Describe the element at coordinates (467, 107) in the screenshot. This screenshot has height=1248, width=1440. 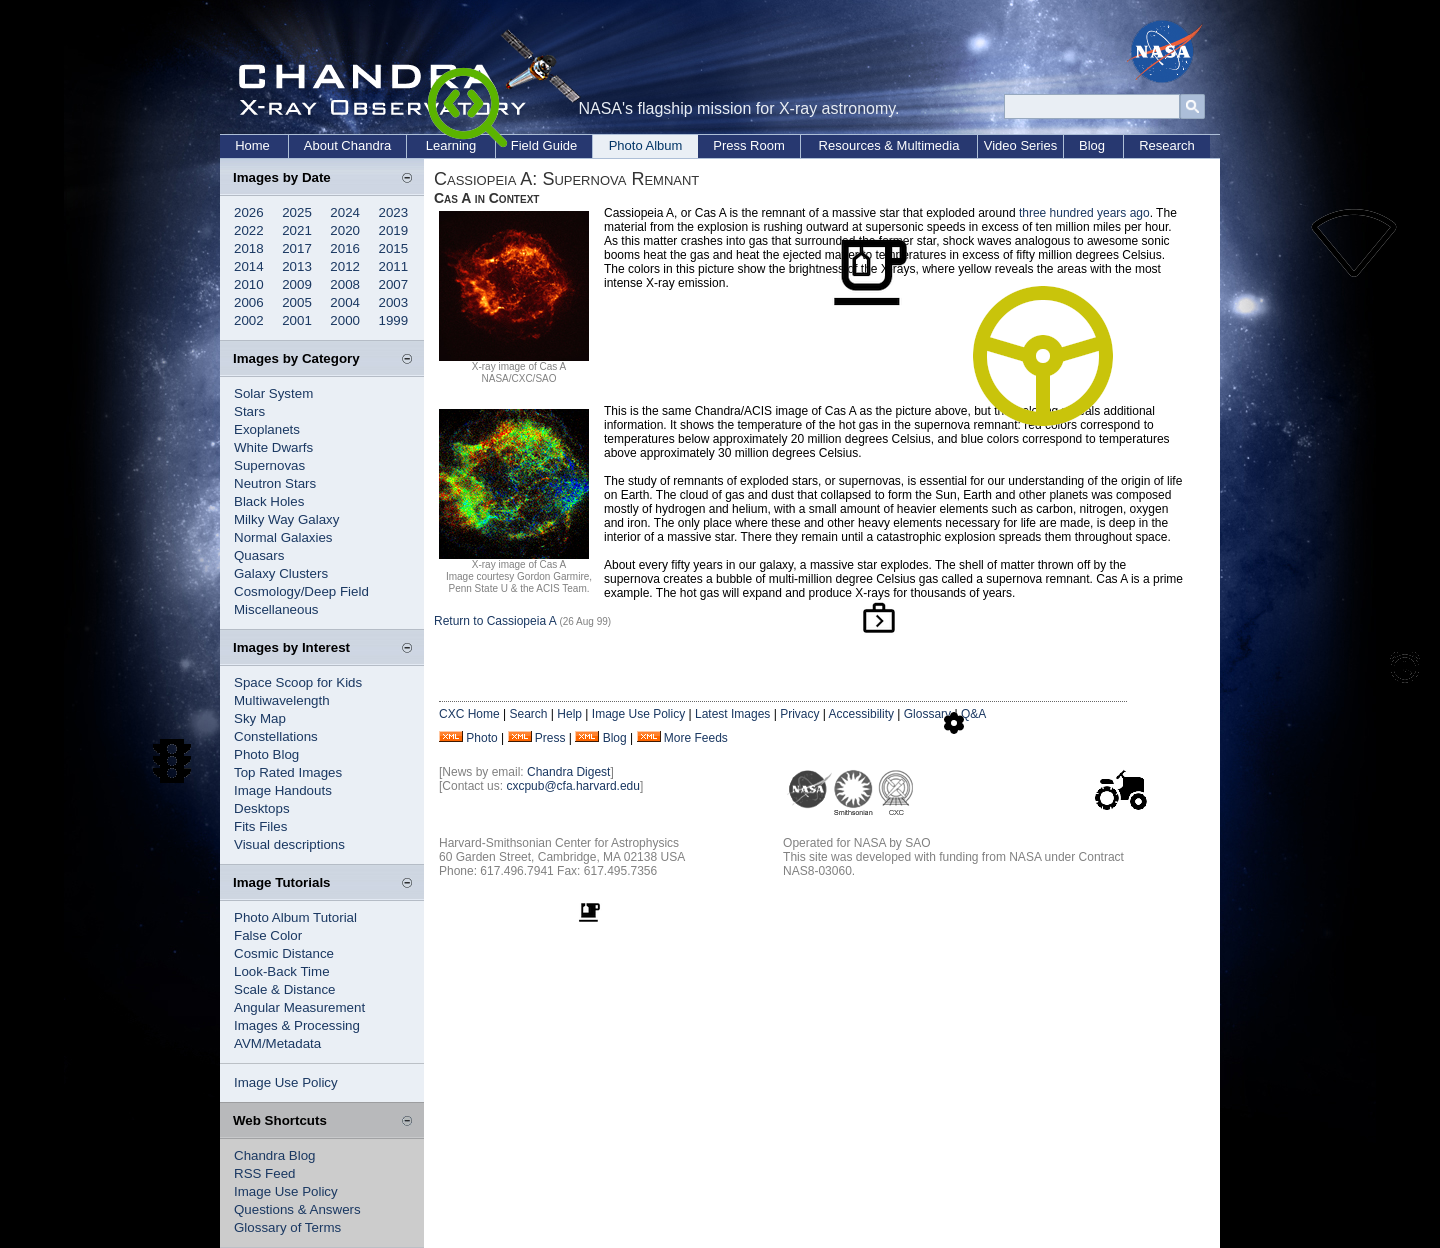
I see `search through code or source files` at that location.